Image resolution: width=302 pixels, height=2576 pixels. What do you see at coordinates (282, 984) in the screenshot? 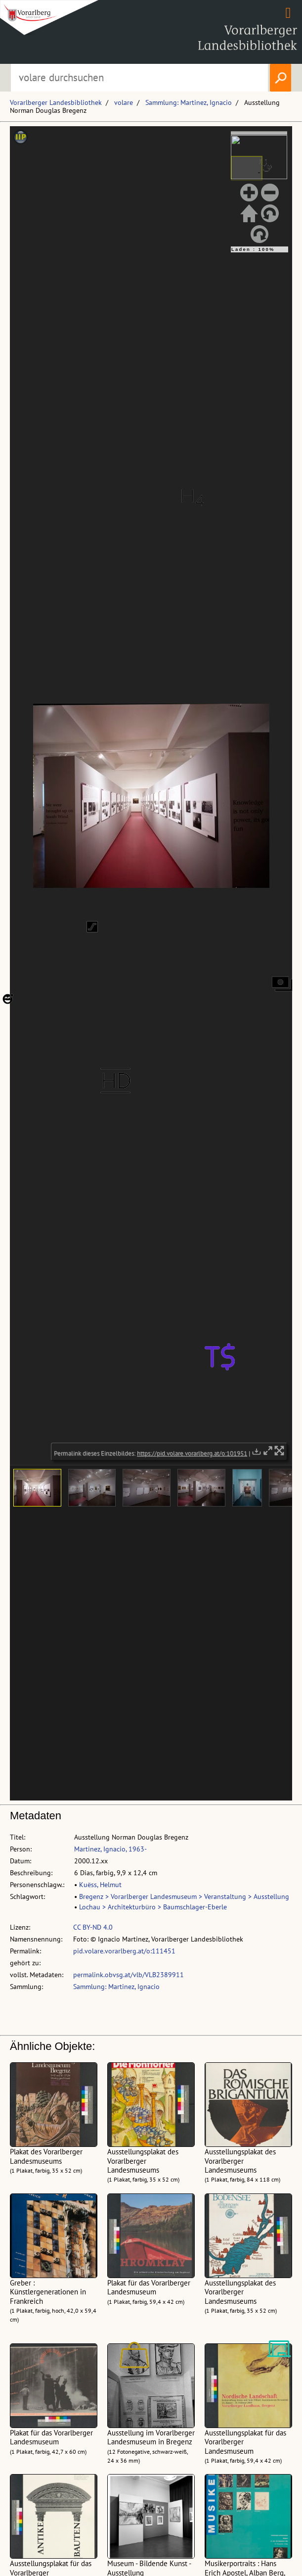
I see `access payment methods` at bounding box center [282, 984].